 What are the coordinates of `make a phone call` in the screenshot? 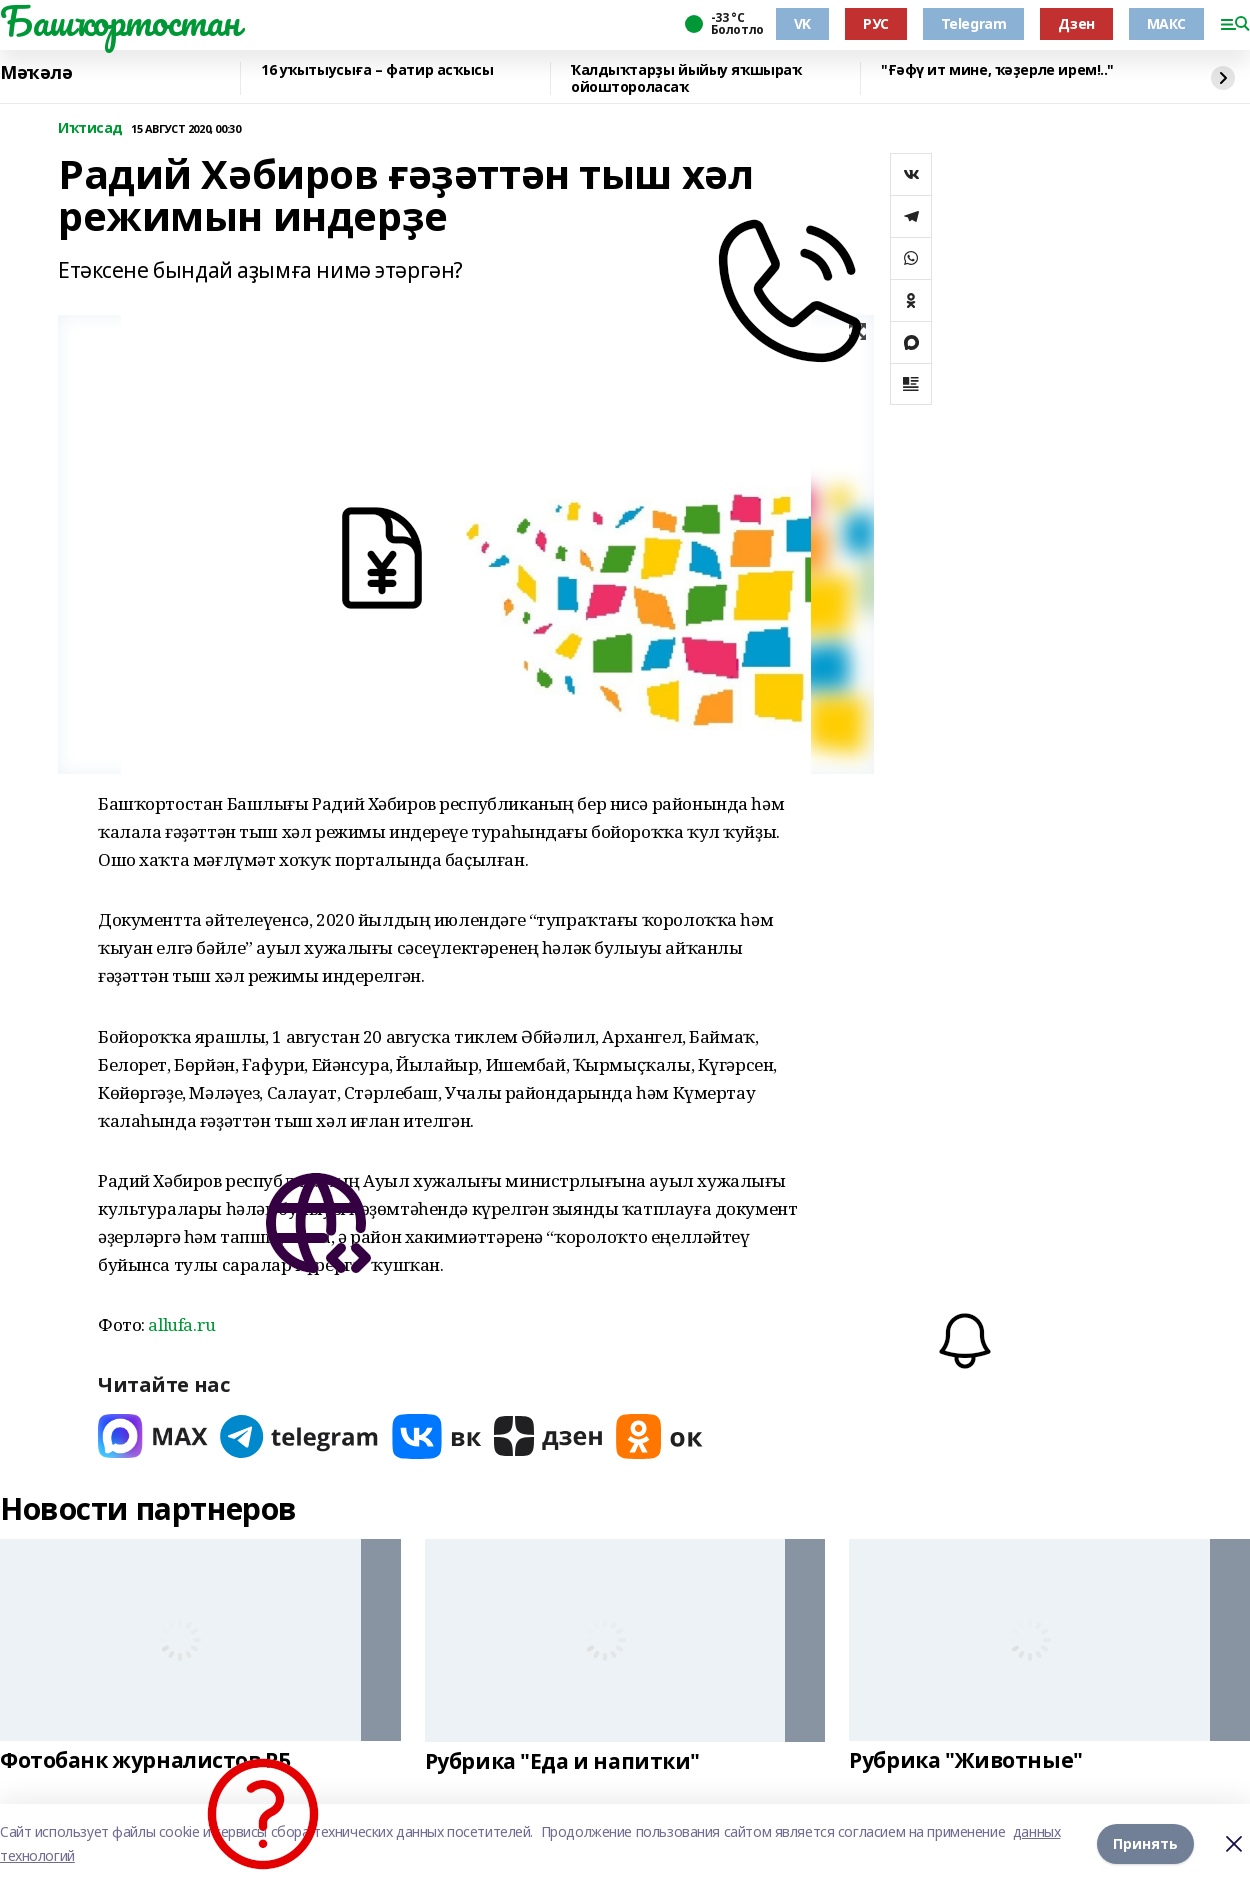 It's located at (793, 288).